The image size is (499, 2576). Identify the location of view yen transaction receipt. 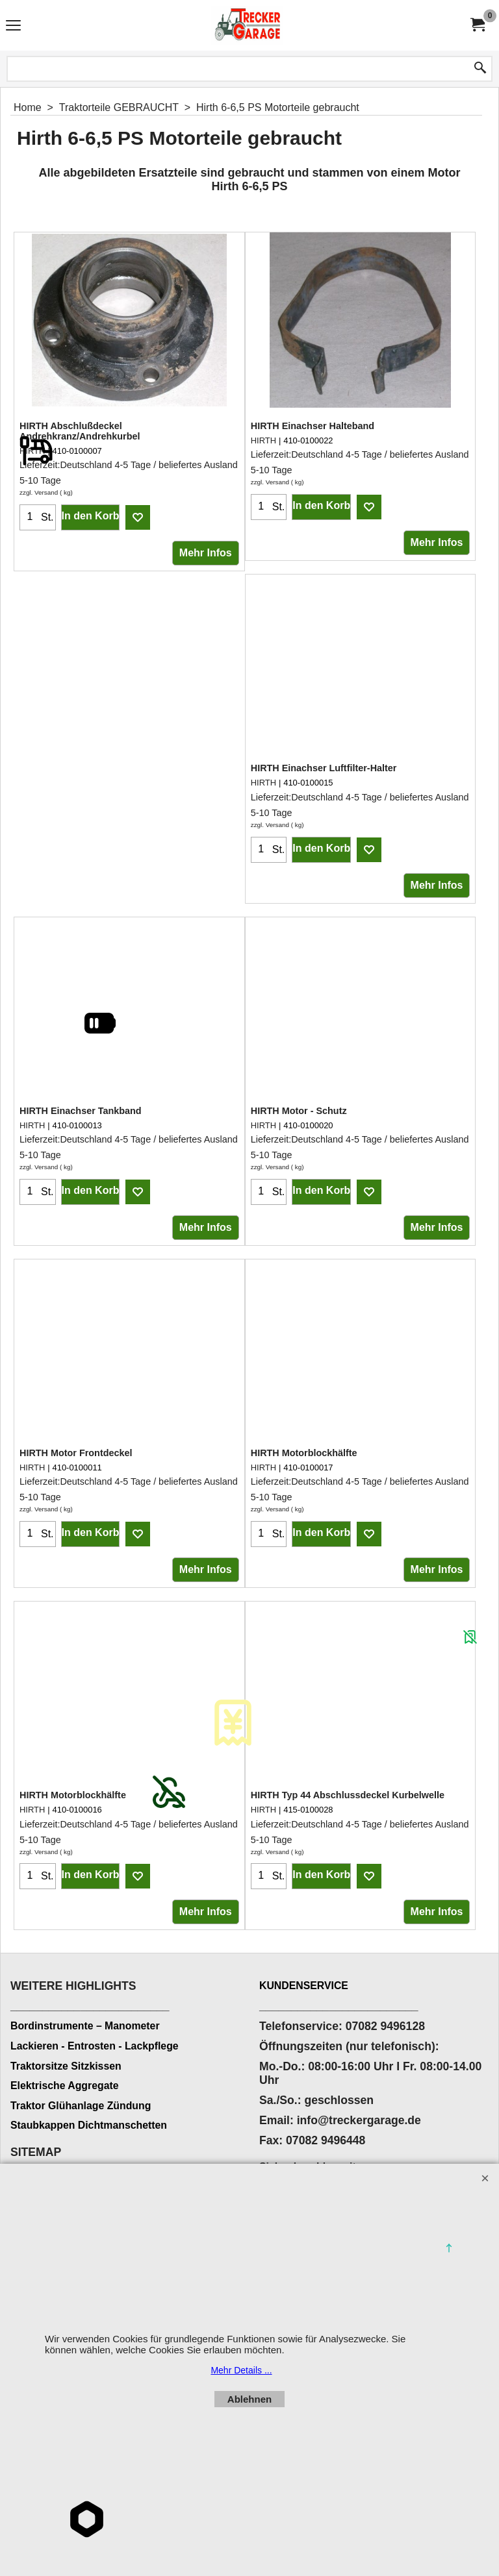
(233, 1722).